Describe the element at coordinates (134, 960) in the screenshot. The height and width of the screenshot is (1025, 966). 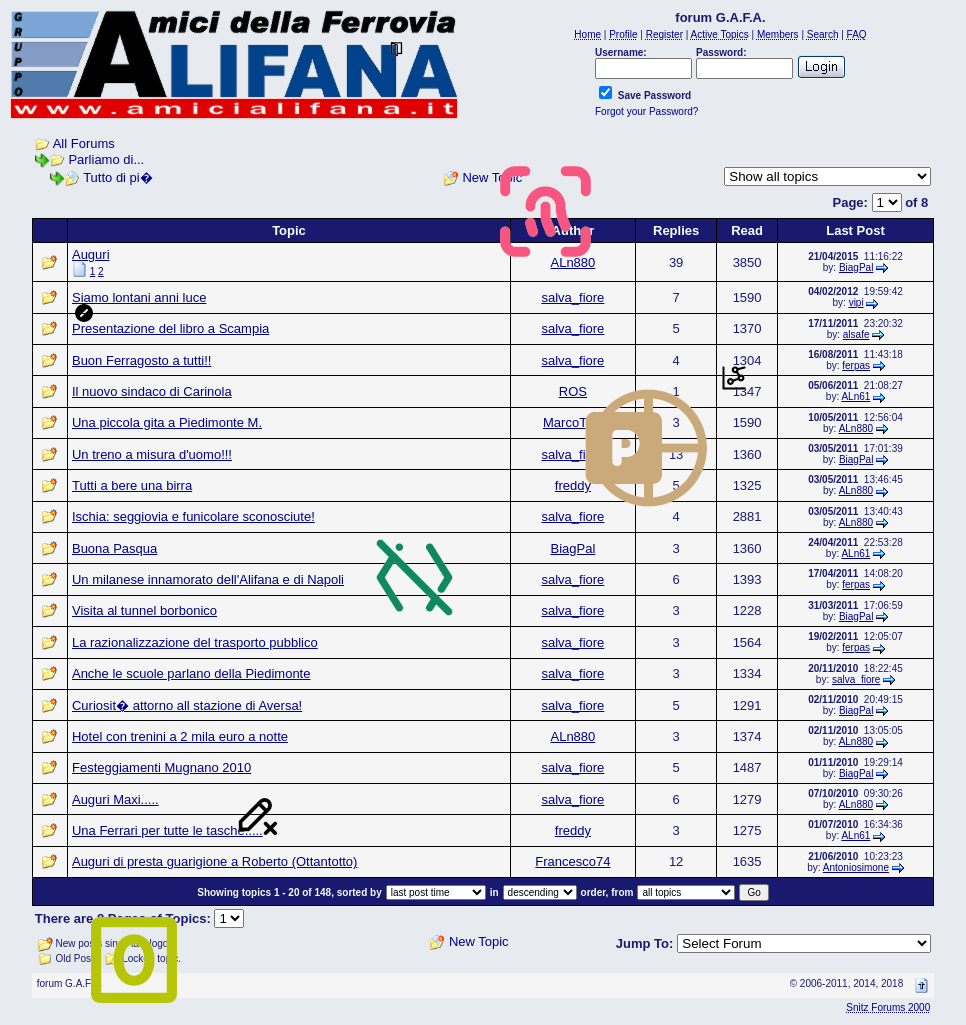
I see `indicates zero items or count` at that location.